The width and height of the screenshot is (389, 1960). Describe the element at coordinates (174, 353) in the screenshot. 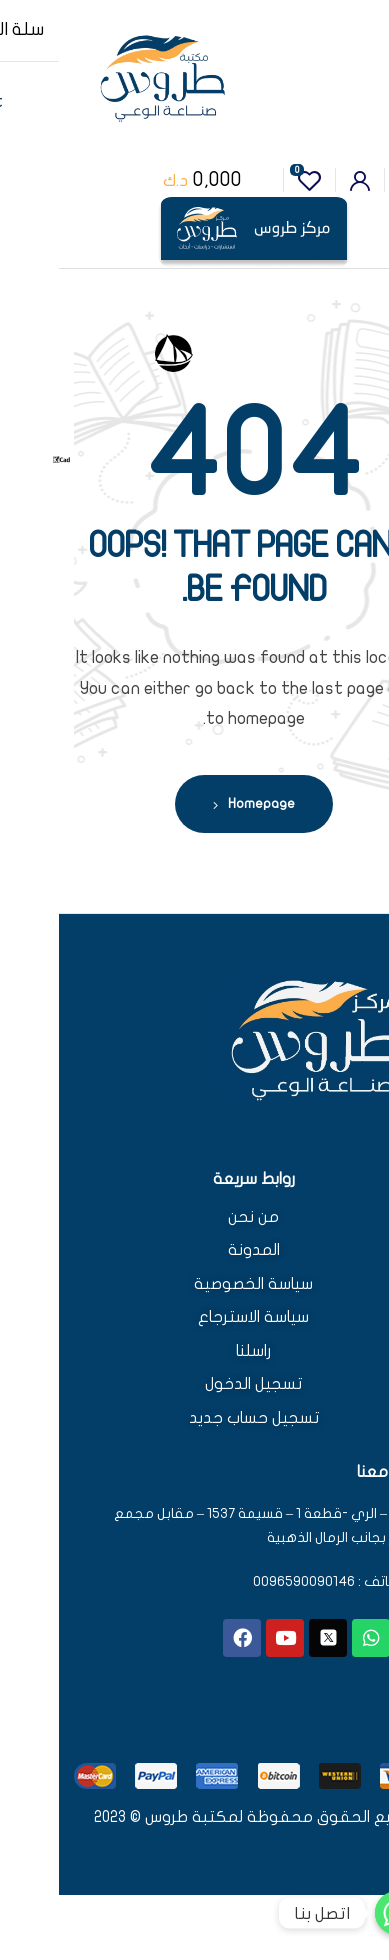

I see `solus operating system logo` at that location.